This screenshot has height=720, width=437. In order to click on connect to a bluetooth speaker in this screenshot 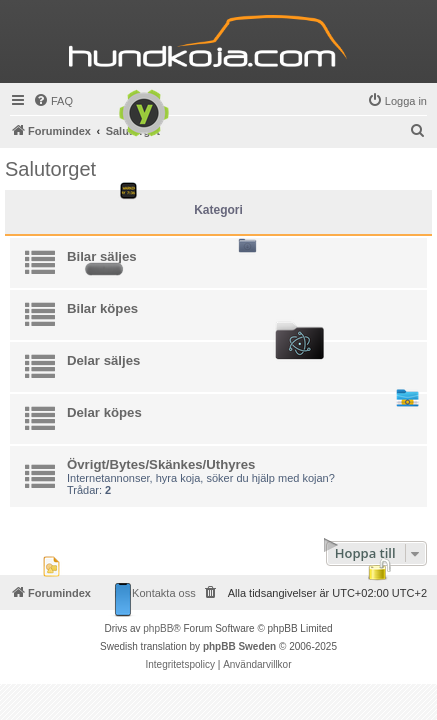, I will do `click(104, 269)`.